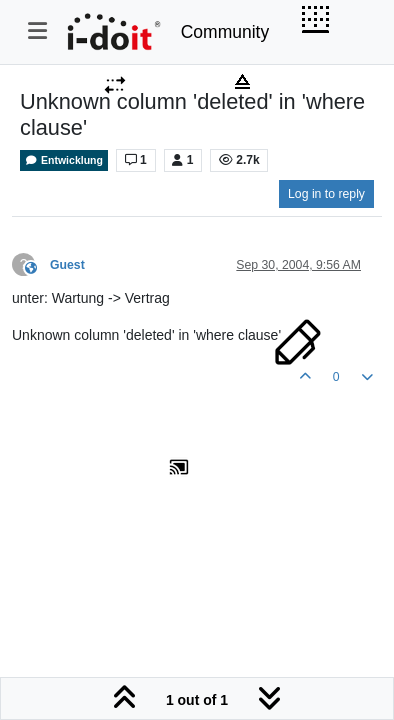  I want to click on indicates active connection to a casting device, so click(179, 467).